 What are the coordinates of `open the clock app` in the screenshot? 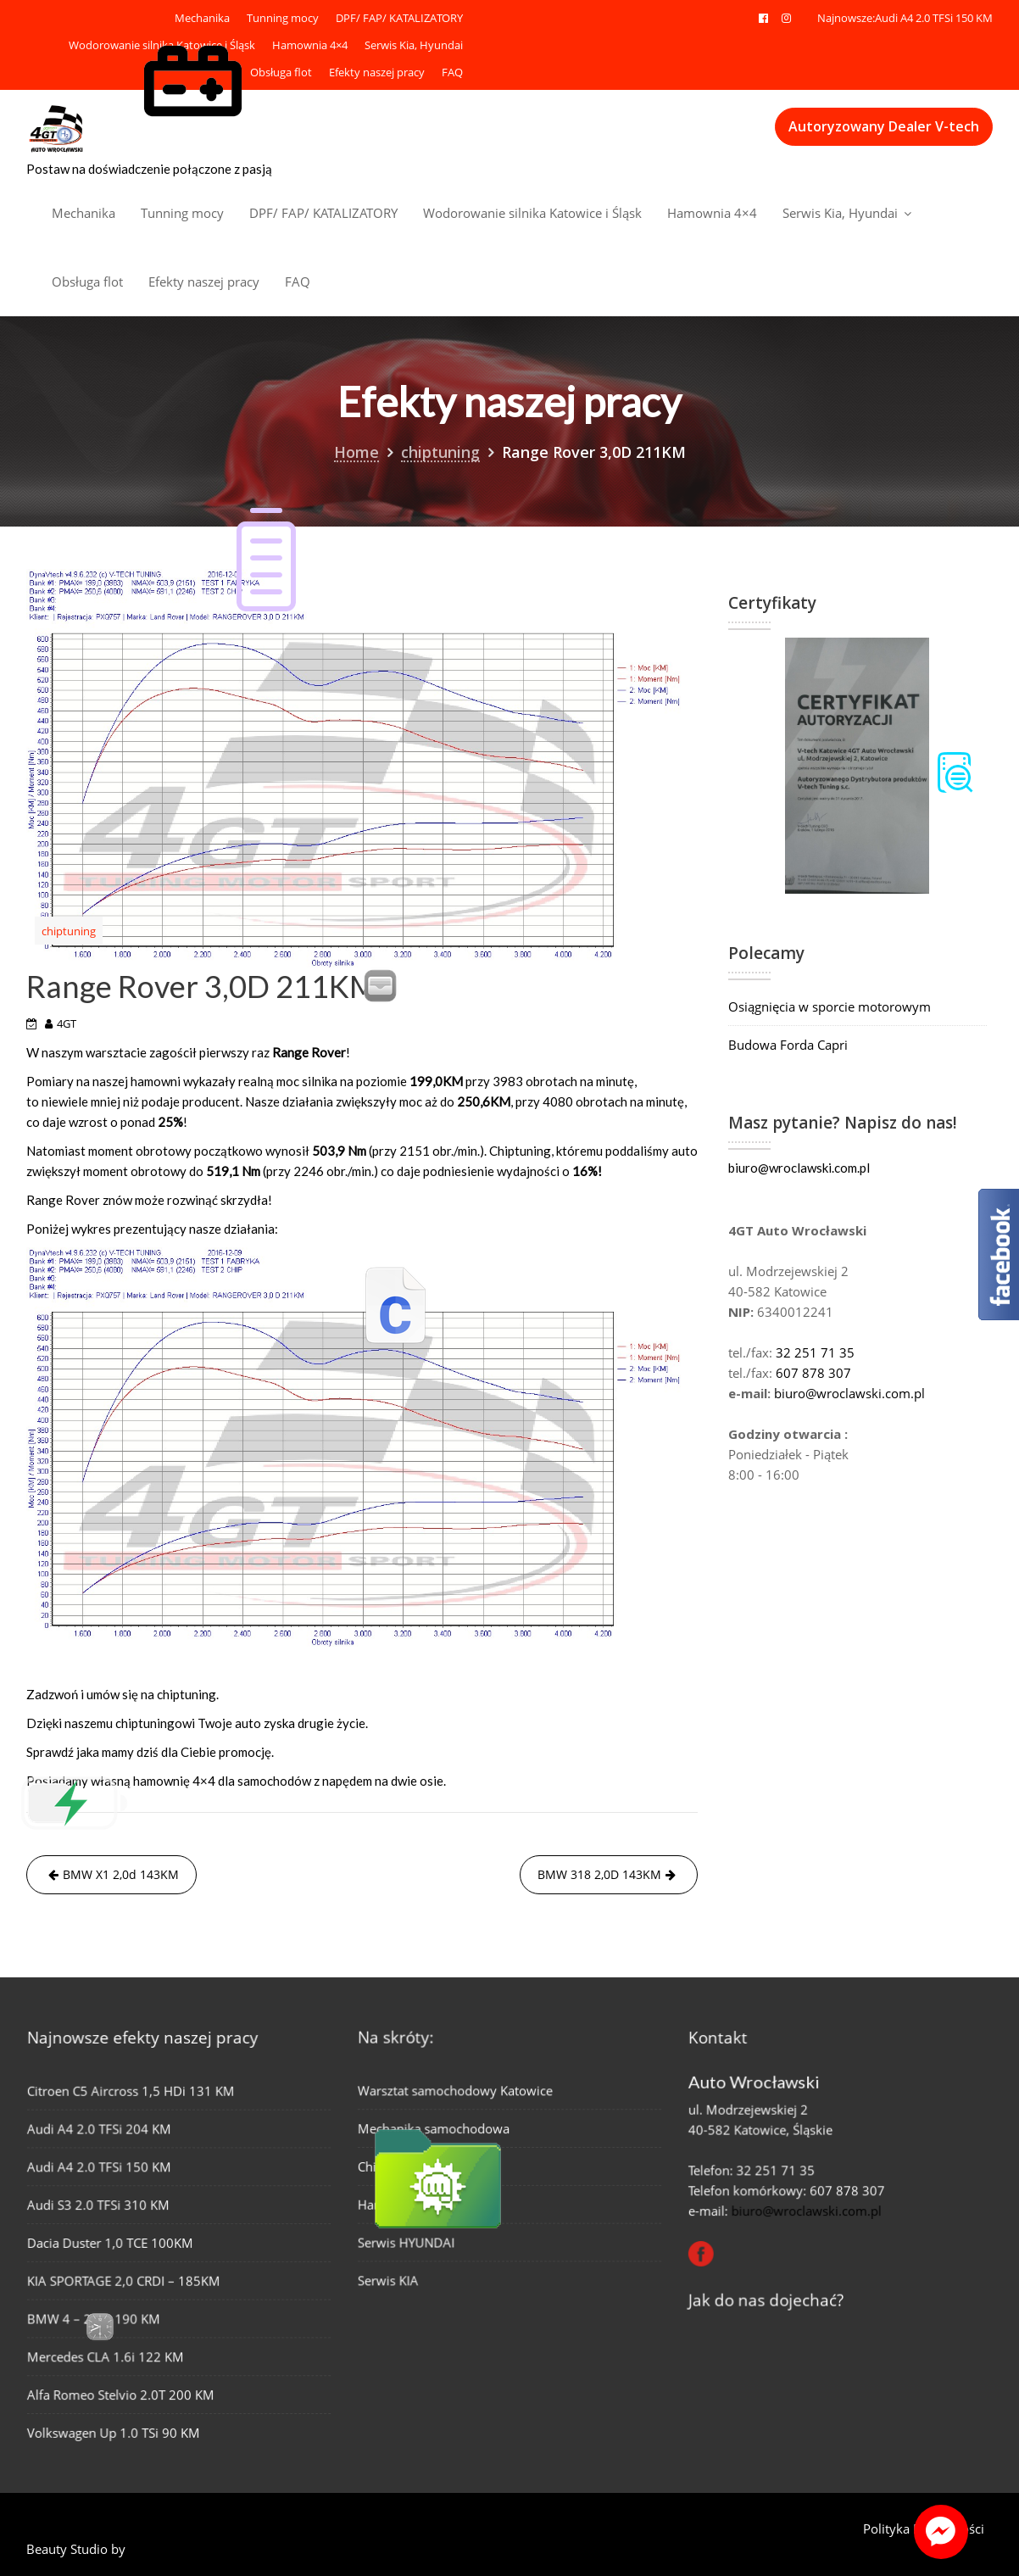 It's located at (100, 2327).